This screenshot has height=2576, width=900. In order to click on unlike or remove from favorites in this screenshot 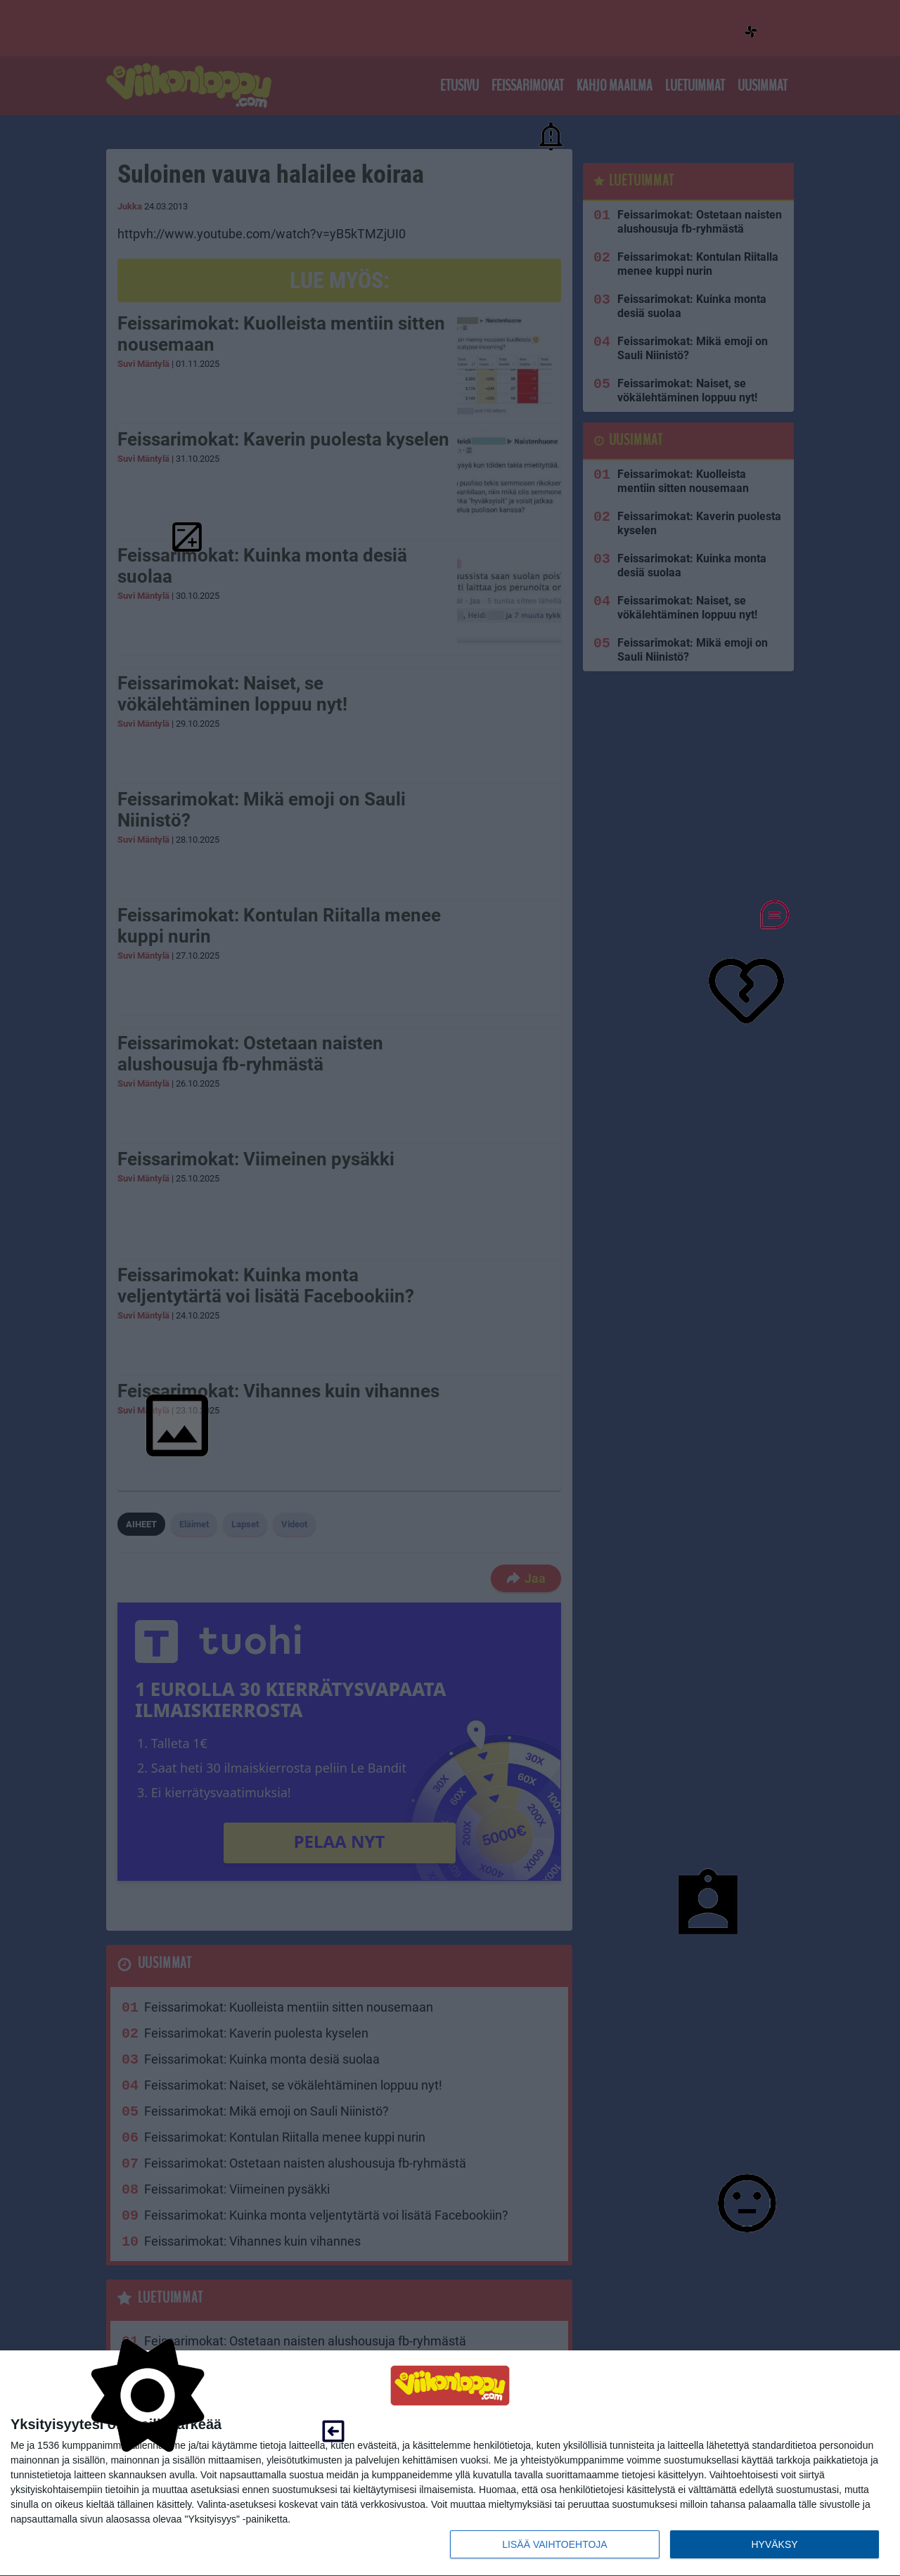, I will do `click(746, 989)`.